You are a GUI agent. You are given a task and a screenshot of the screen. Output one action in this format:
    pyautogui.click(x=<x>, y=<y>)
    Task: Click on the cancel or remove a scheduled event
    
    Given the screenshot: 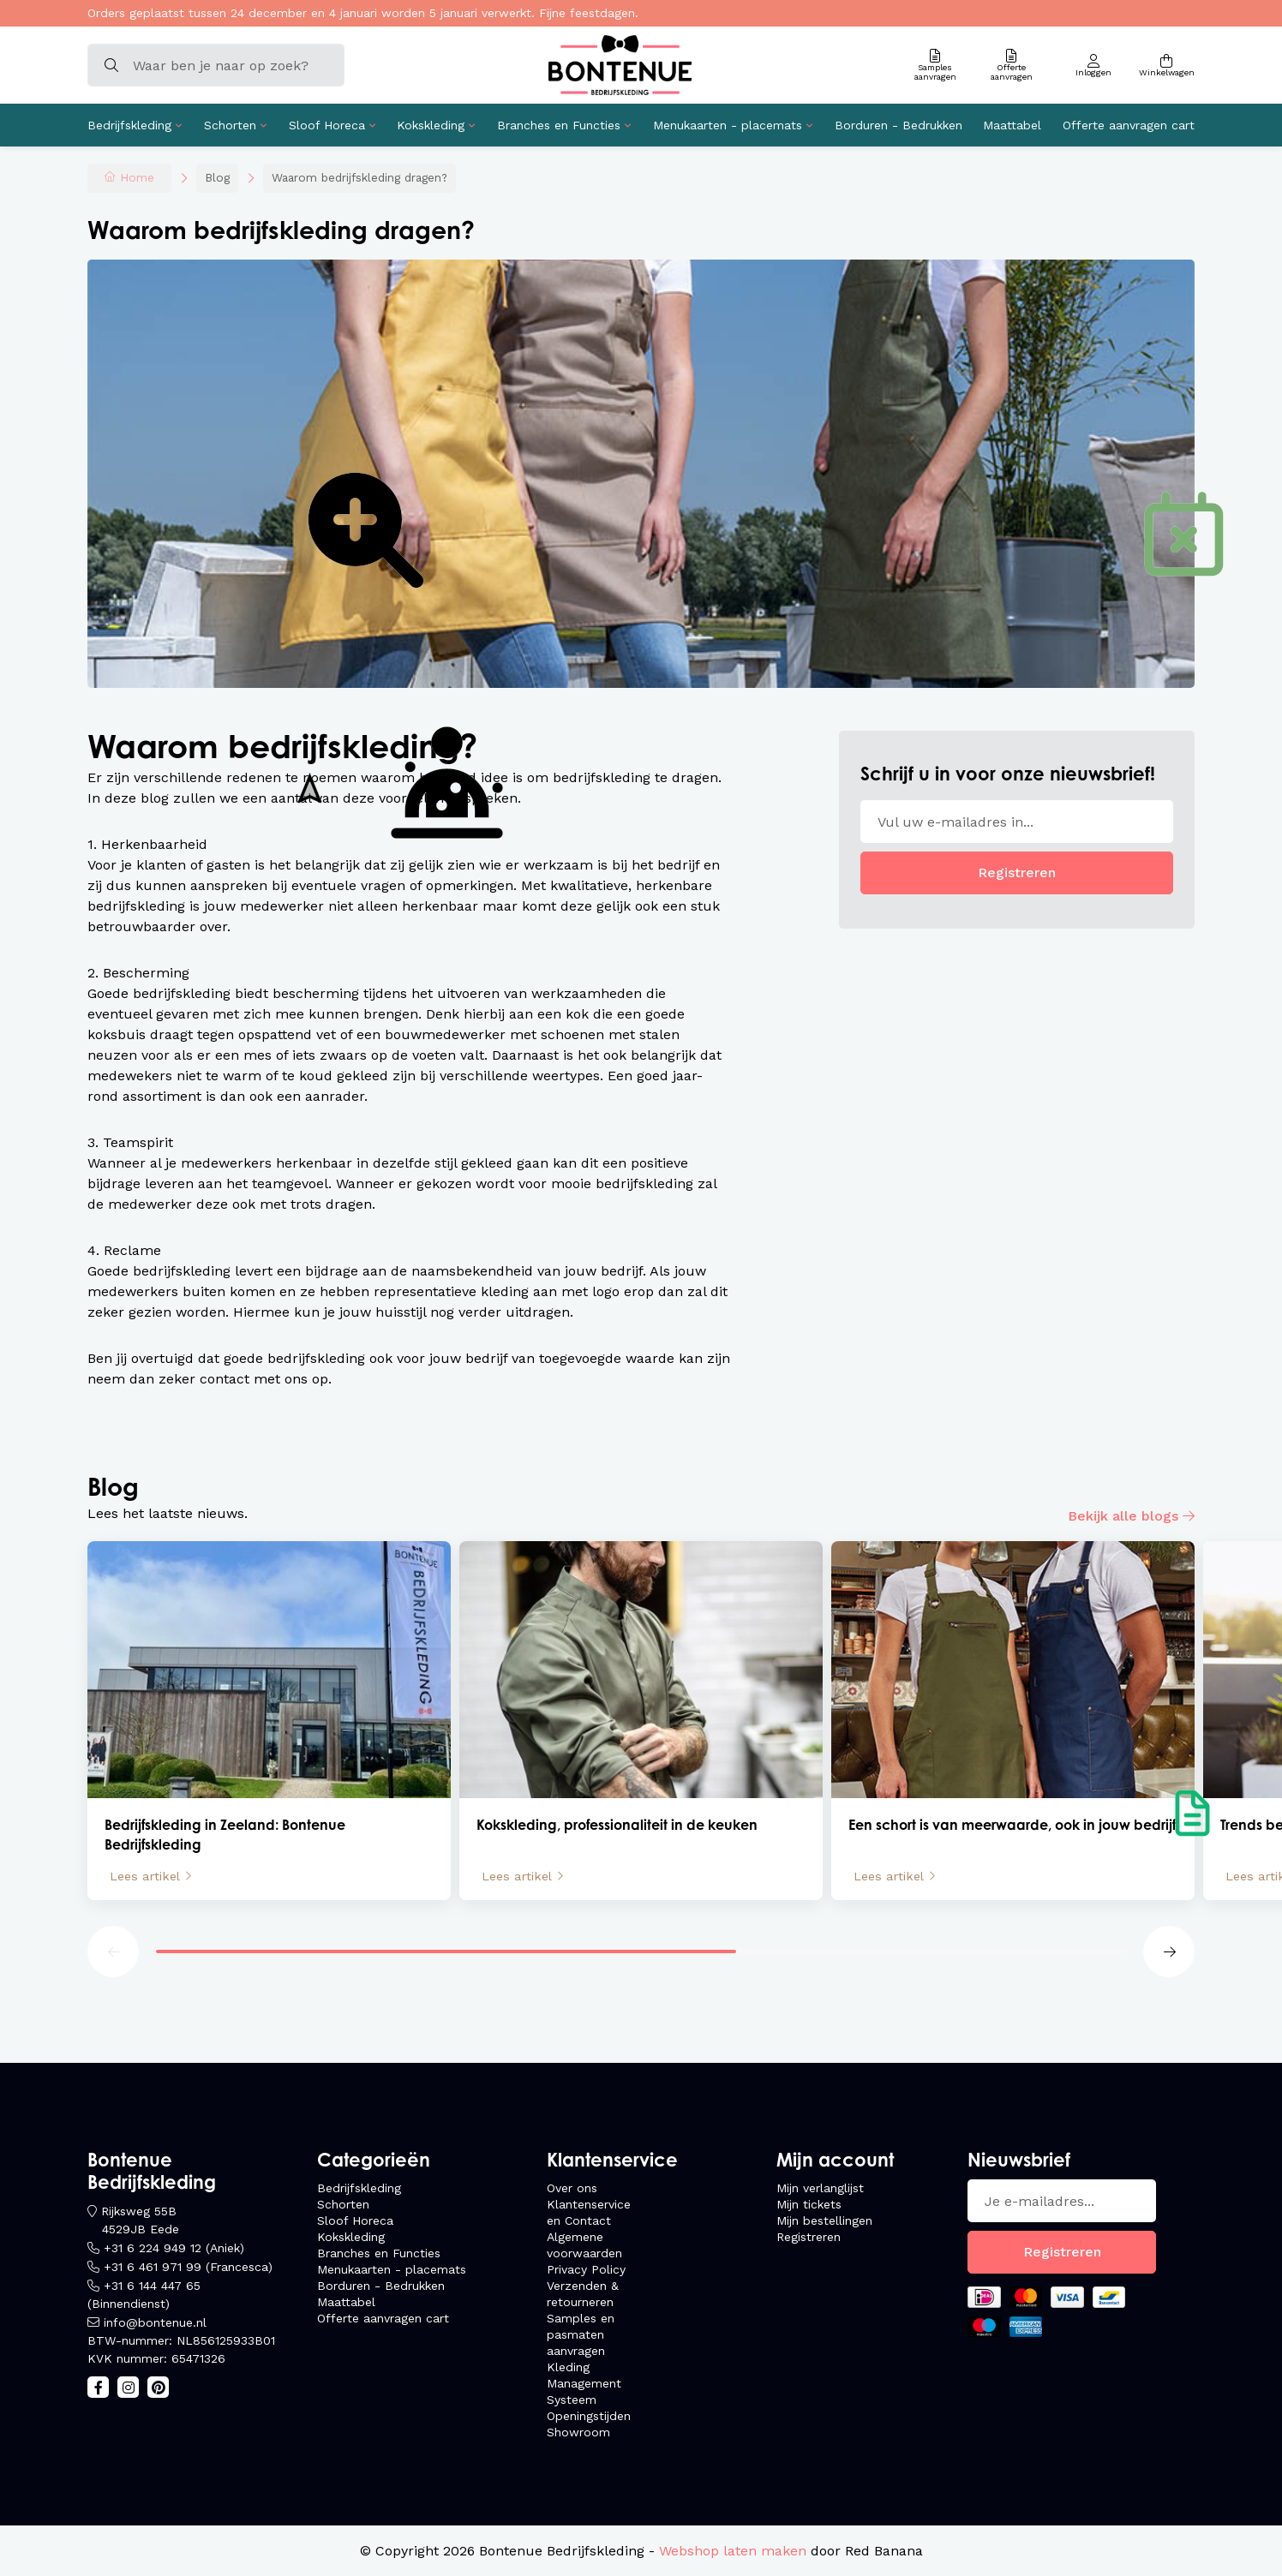 What is the action you would take?
    pyautogui.click(x=1183, y=536)
    